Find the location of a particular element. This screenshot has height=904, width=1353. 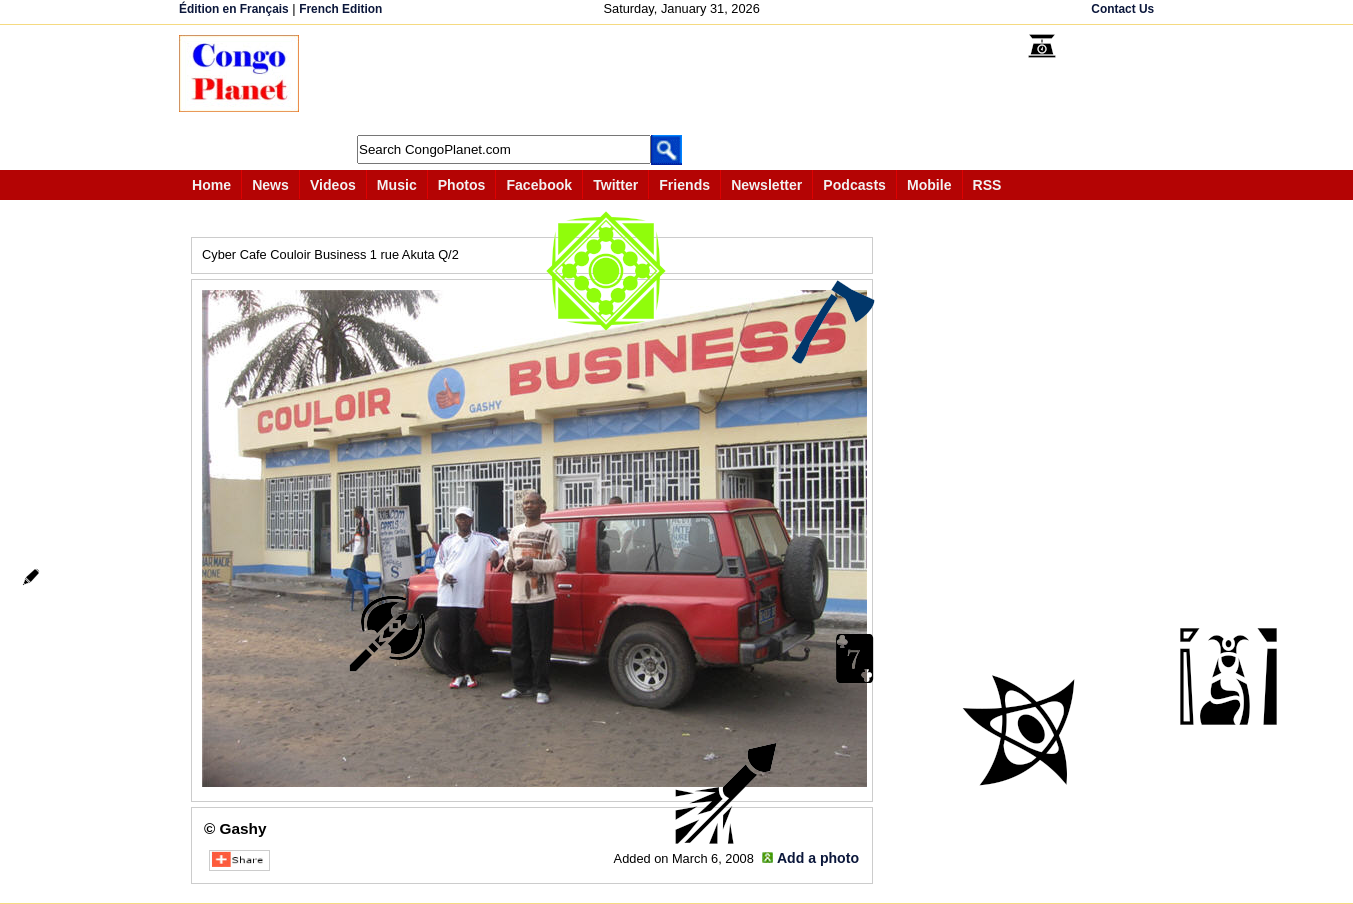

highlight or mark important text is located at coordinates (31, 577).